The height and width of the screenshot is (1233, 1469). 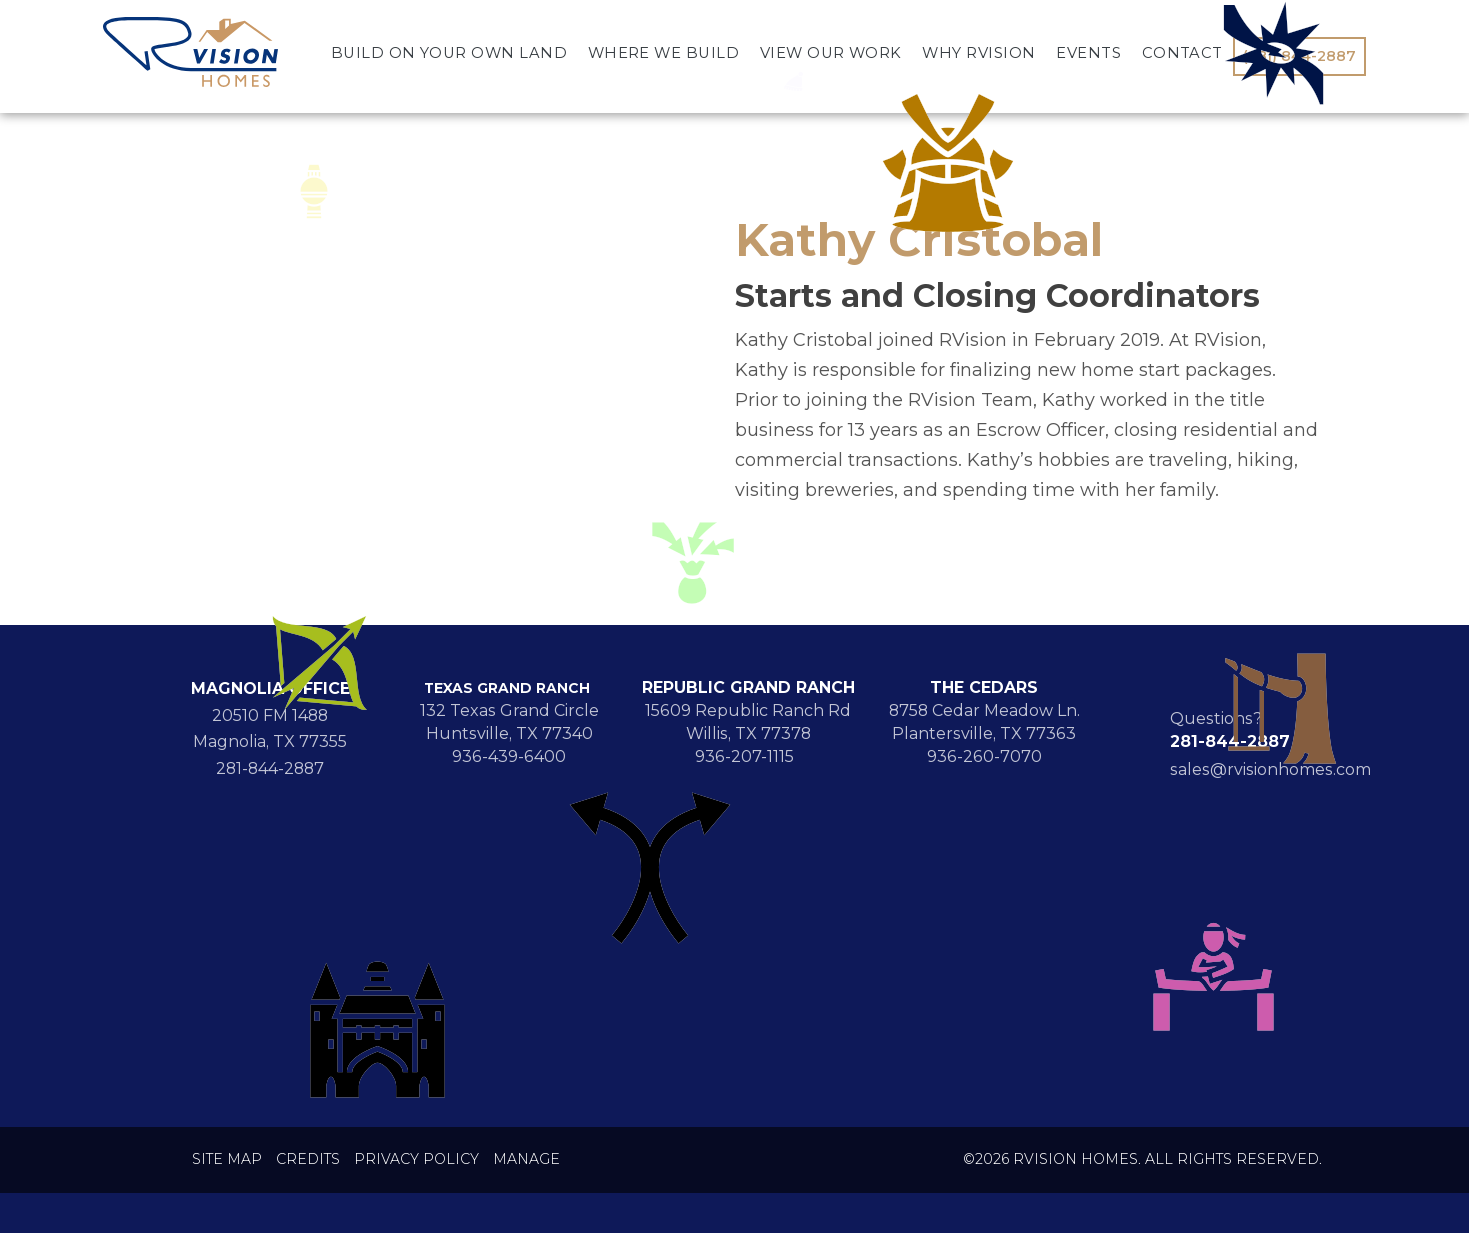 I want to click on enter the castle or fortress level, so click(x=377, y=1029).